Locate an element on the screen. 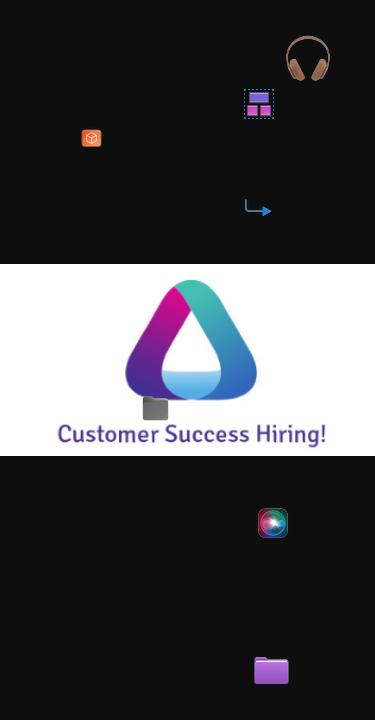  activate siri voice assistant is located at coordinates (273, 523).